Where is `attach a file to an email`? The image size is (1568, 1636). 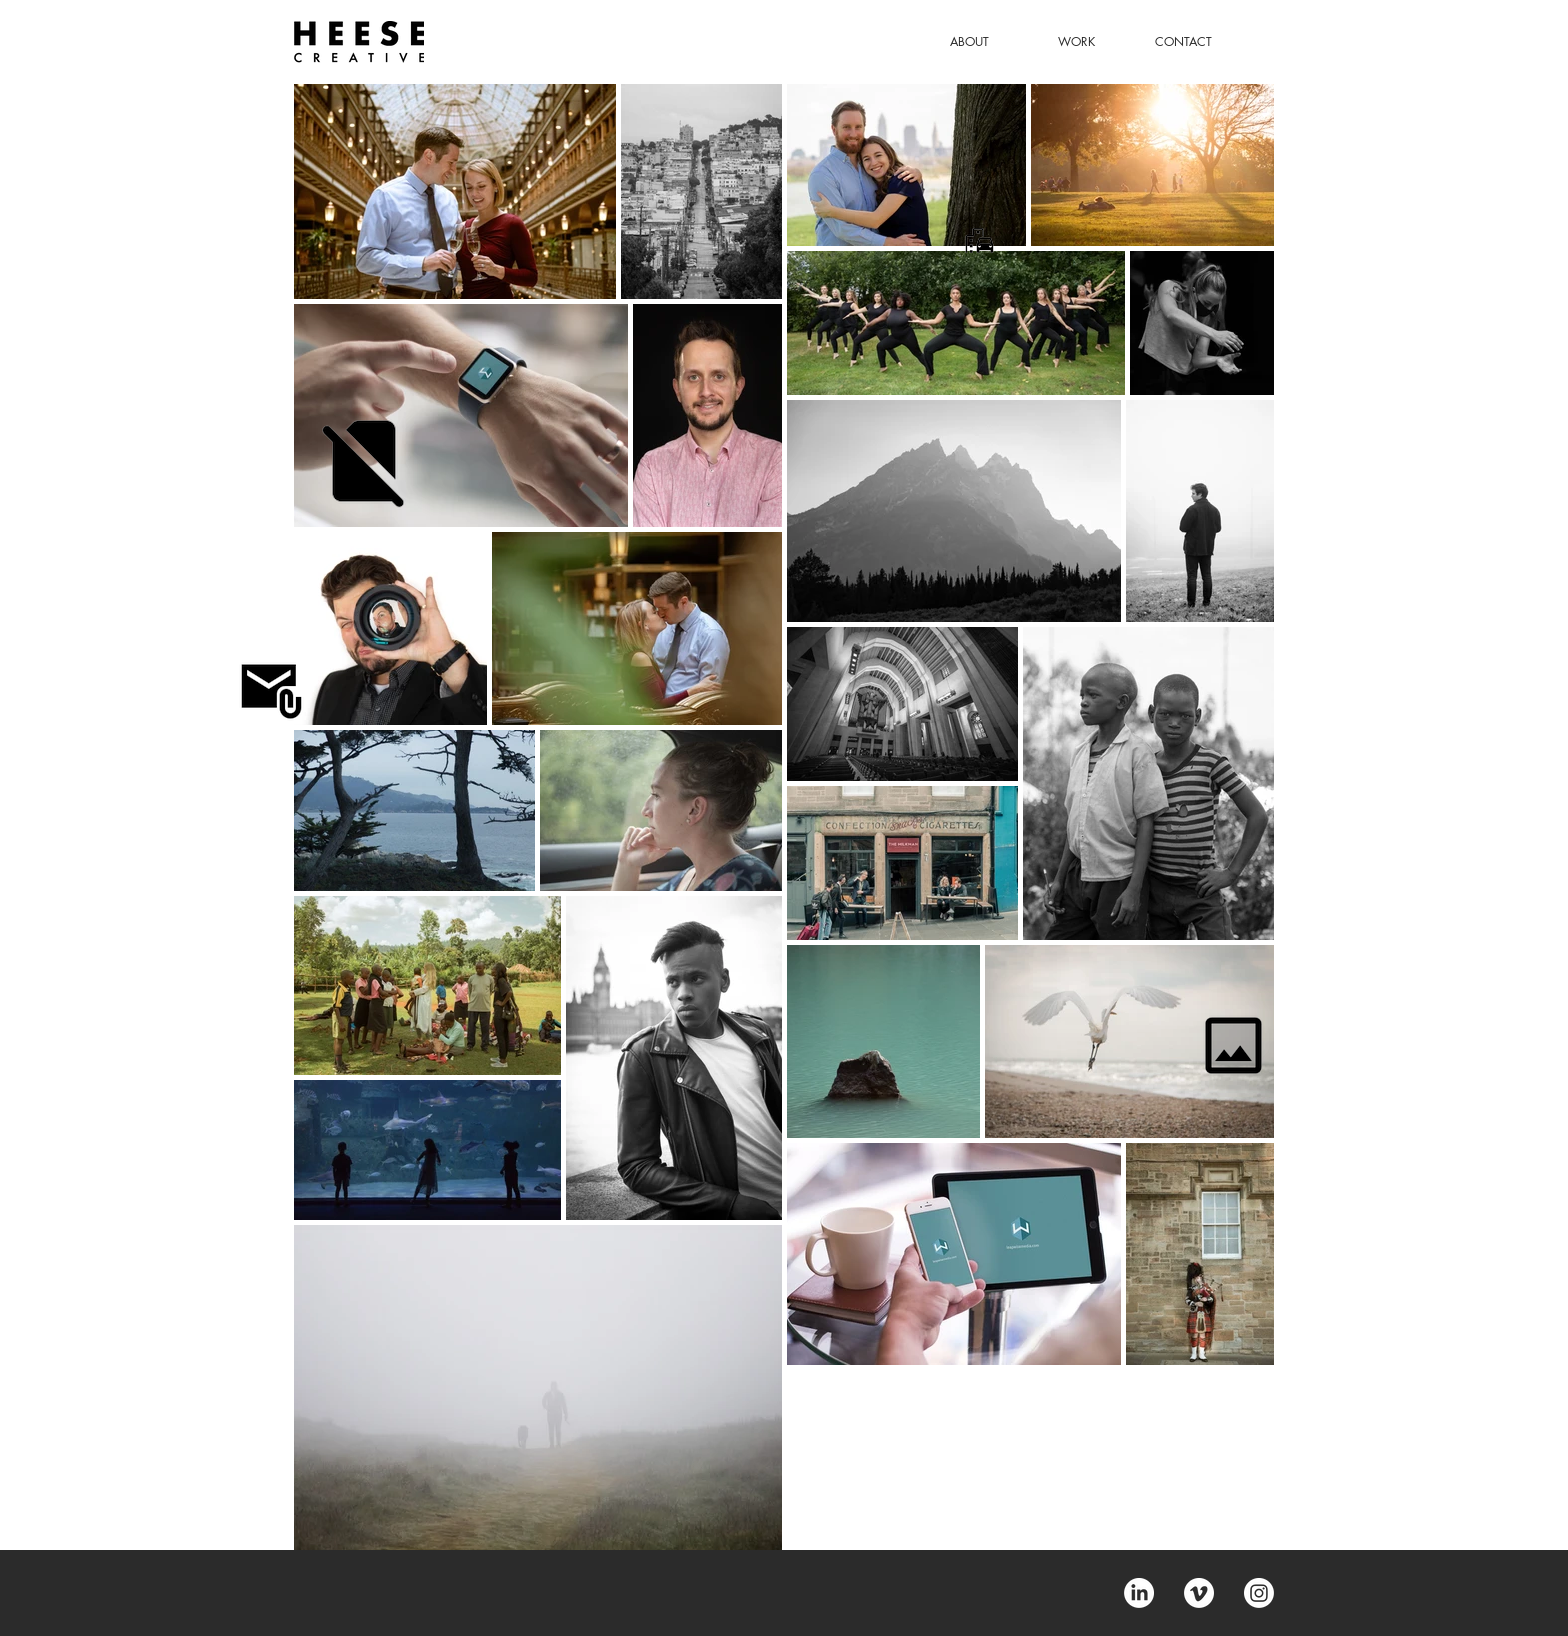
attach a file to an email is located at coordinates (271, 691).